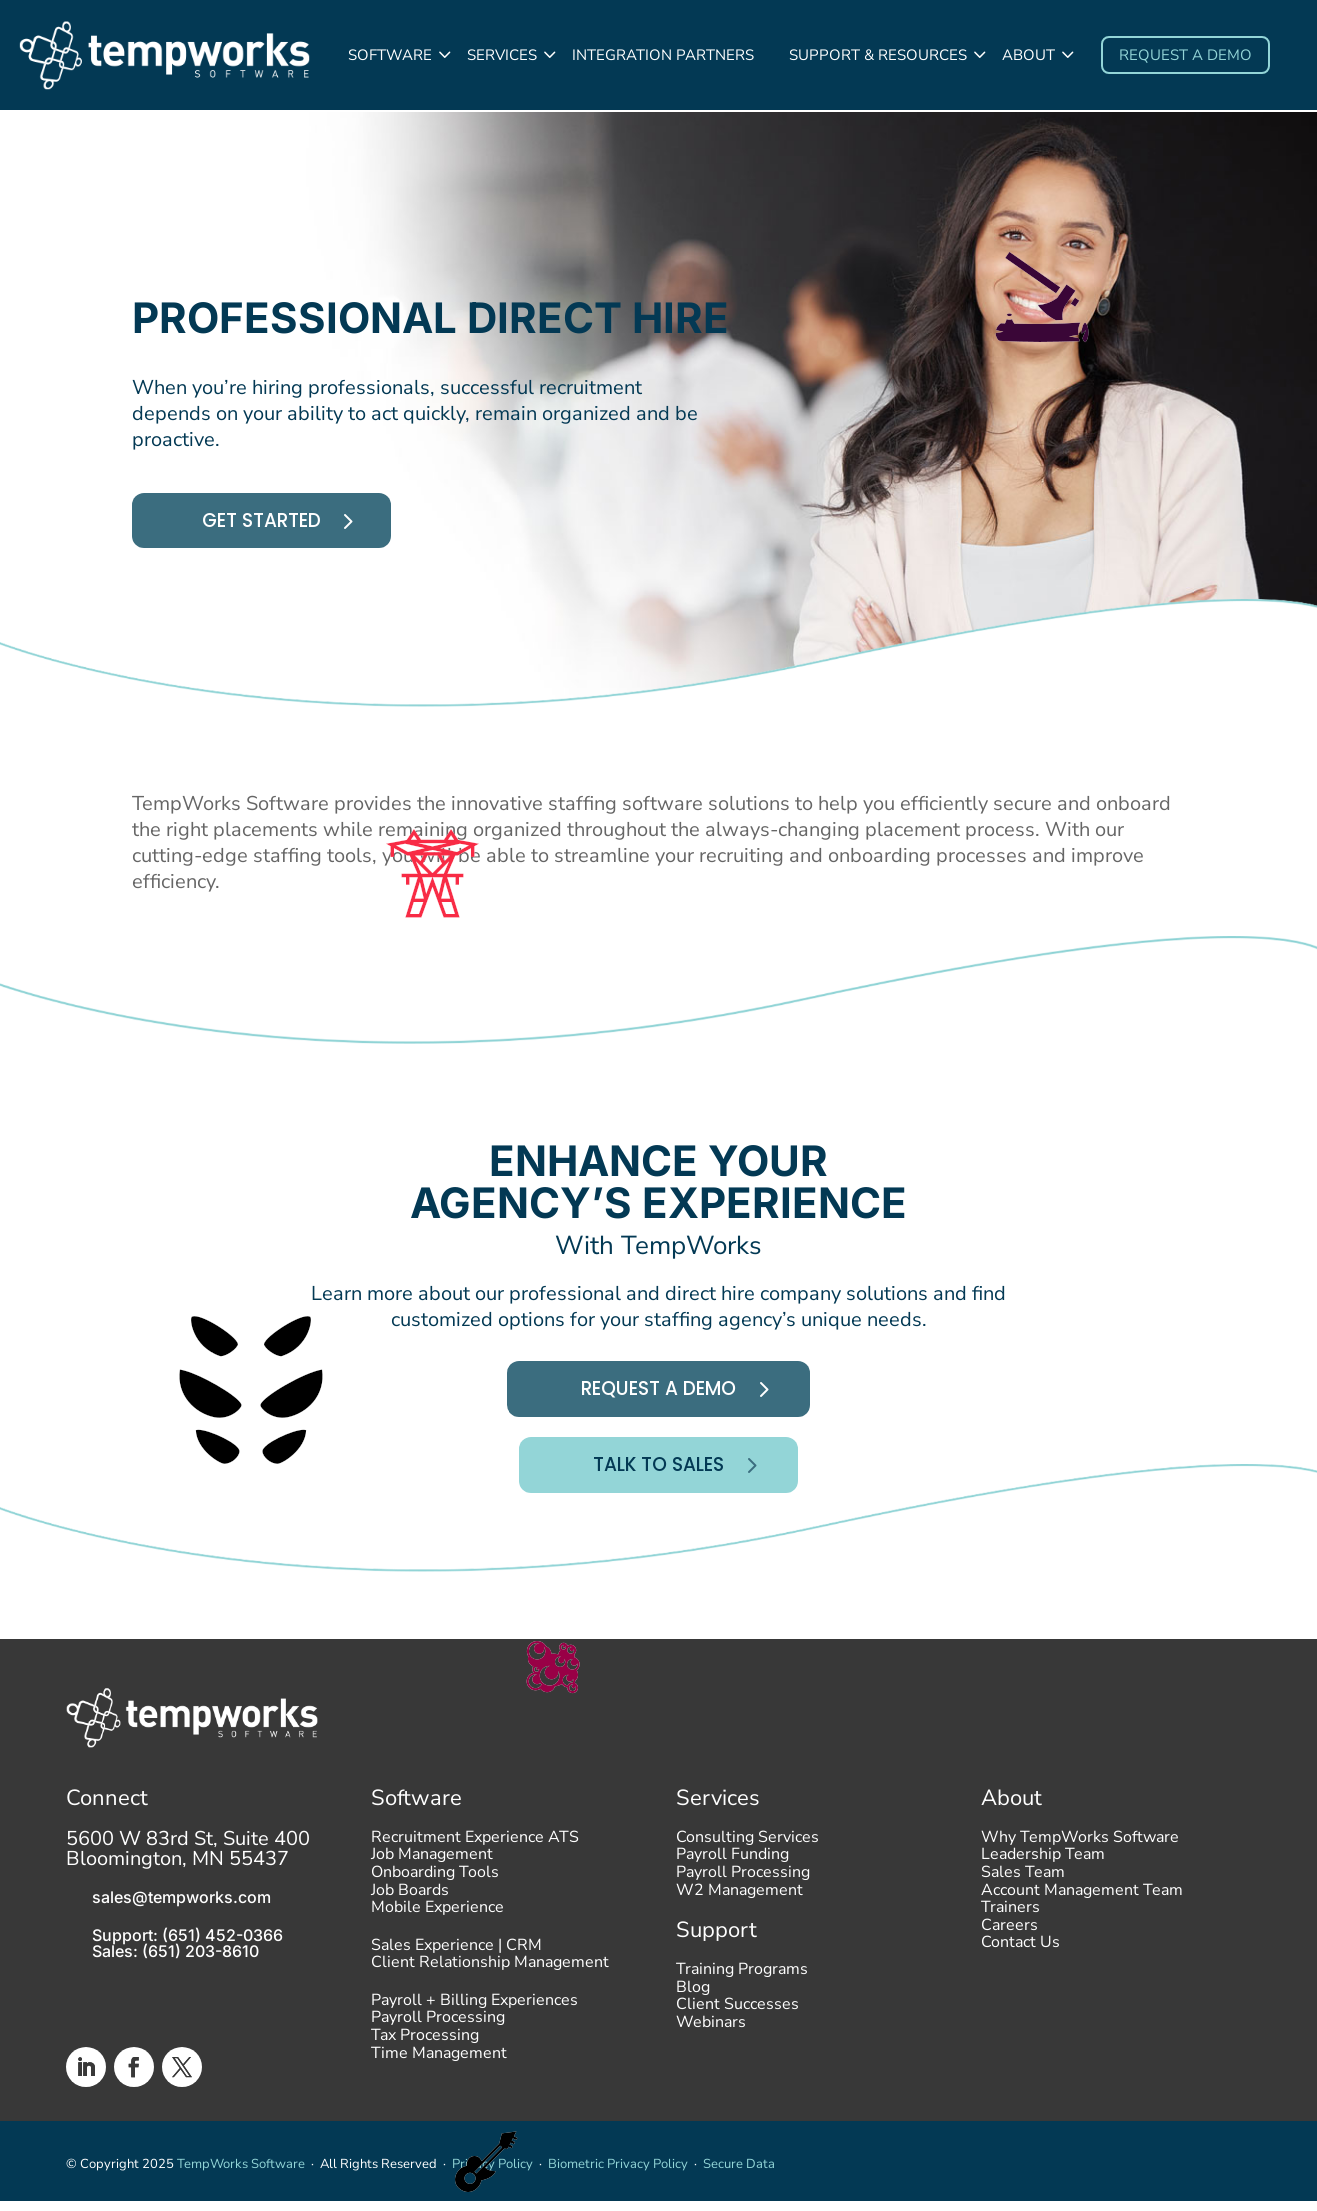 The width and height of the screenshot is (1317, 2211). Describe the element at coordinates (1042, 297) in the screenshot. I see `woodcutting or logging activity in a game` at that location.